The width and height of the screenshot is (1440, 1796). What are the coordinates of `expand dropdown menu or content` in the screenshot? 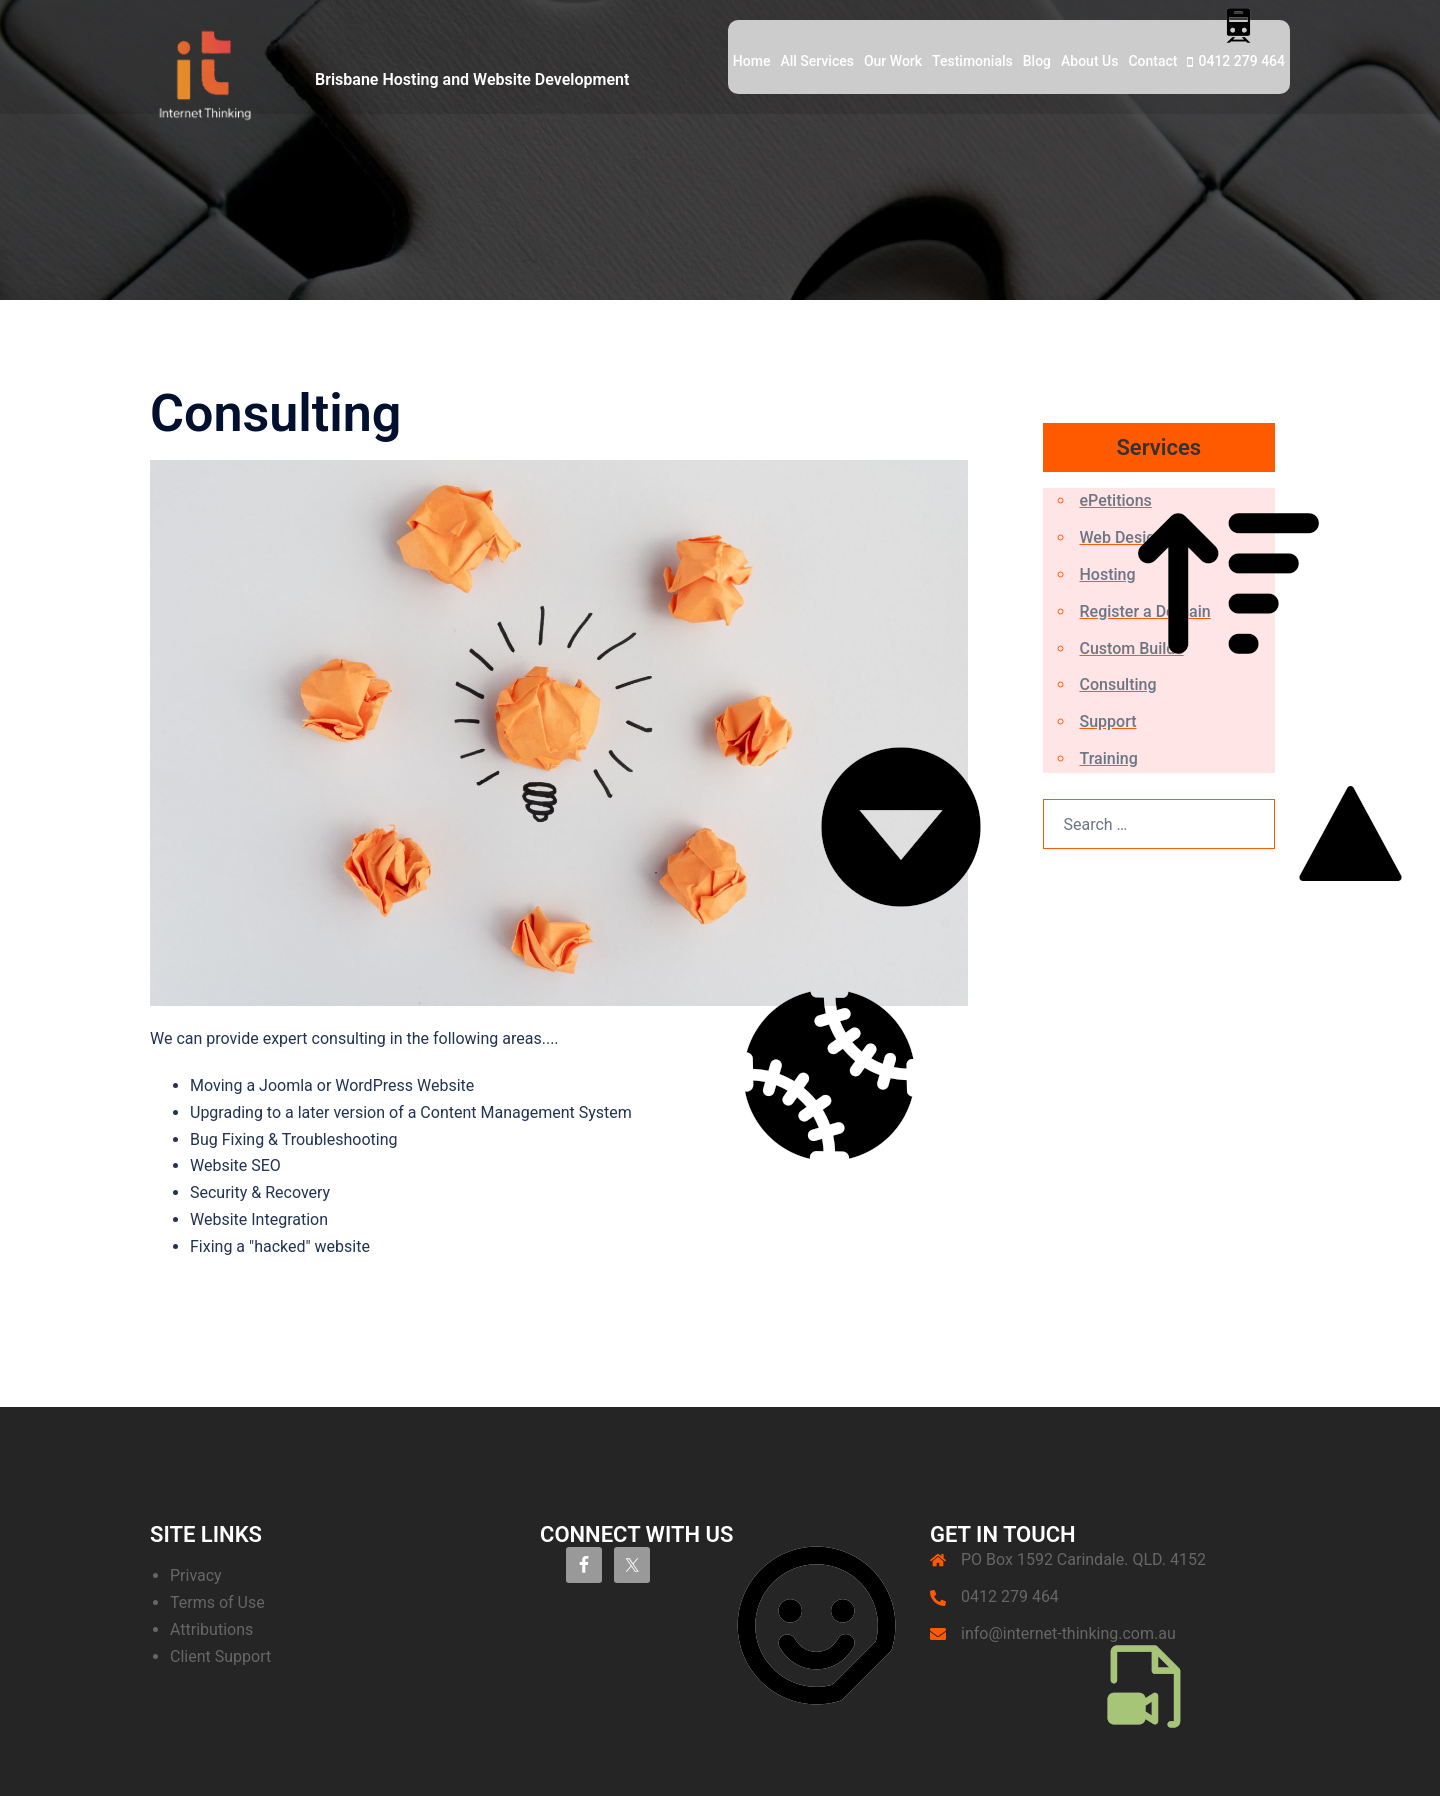 It's located at (901, 827).